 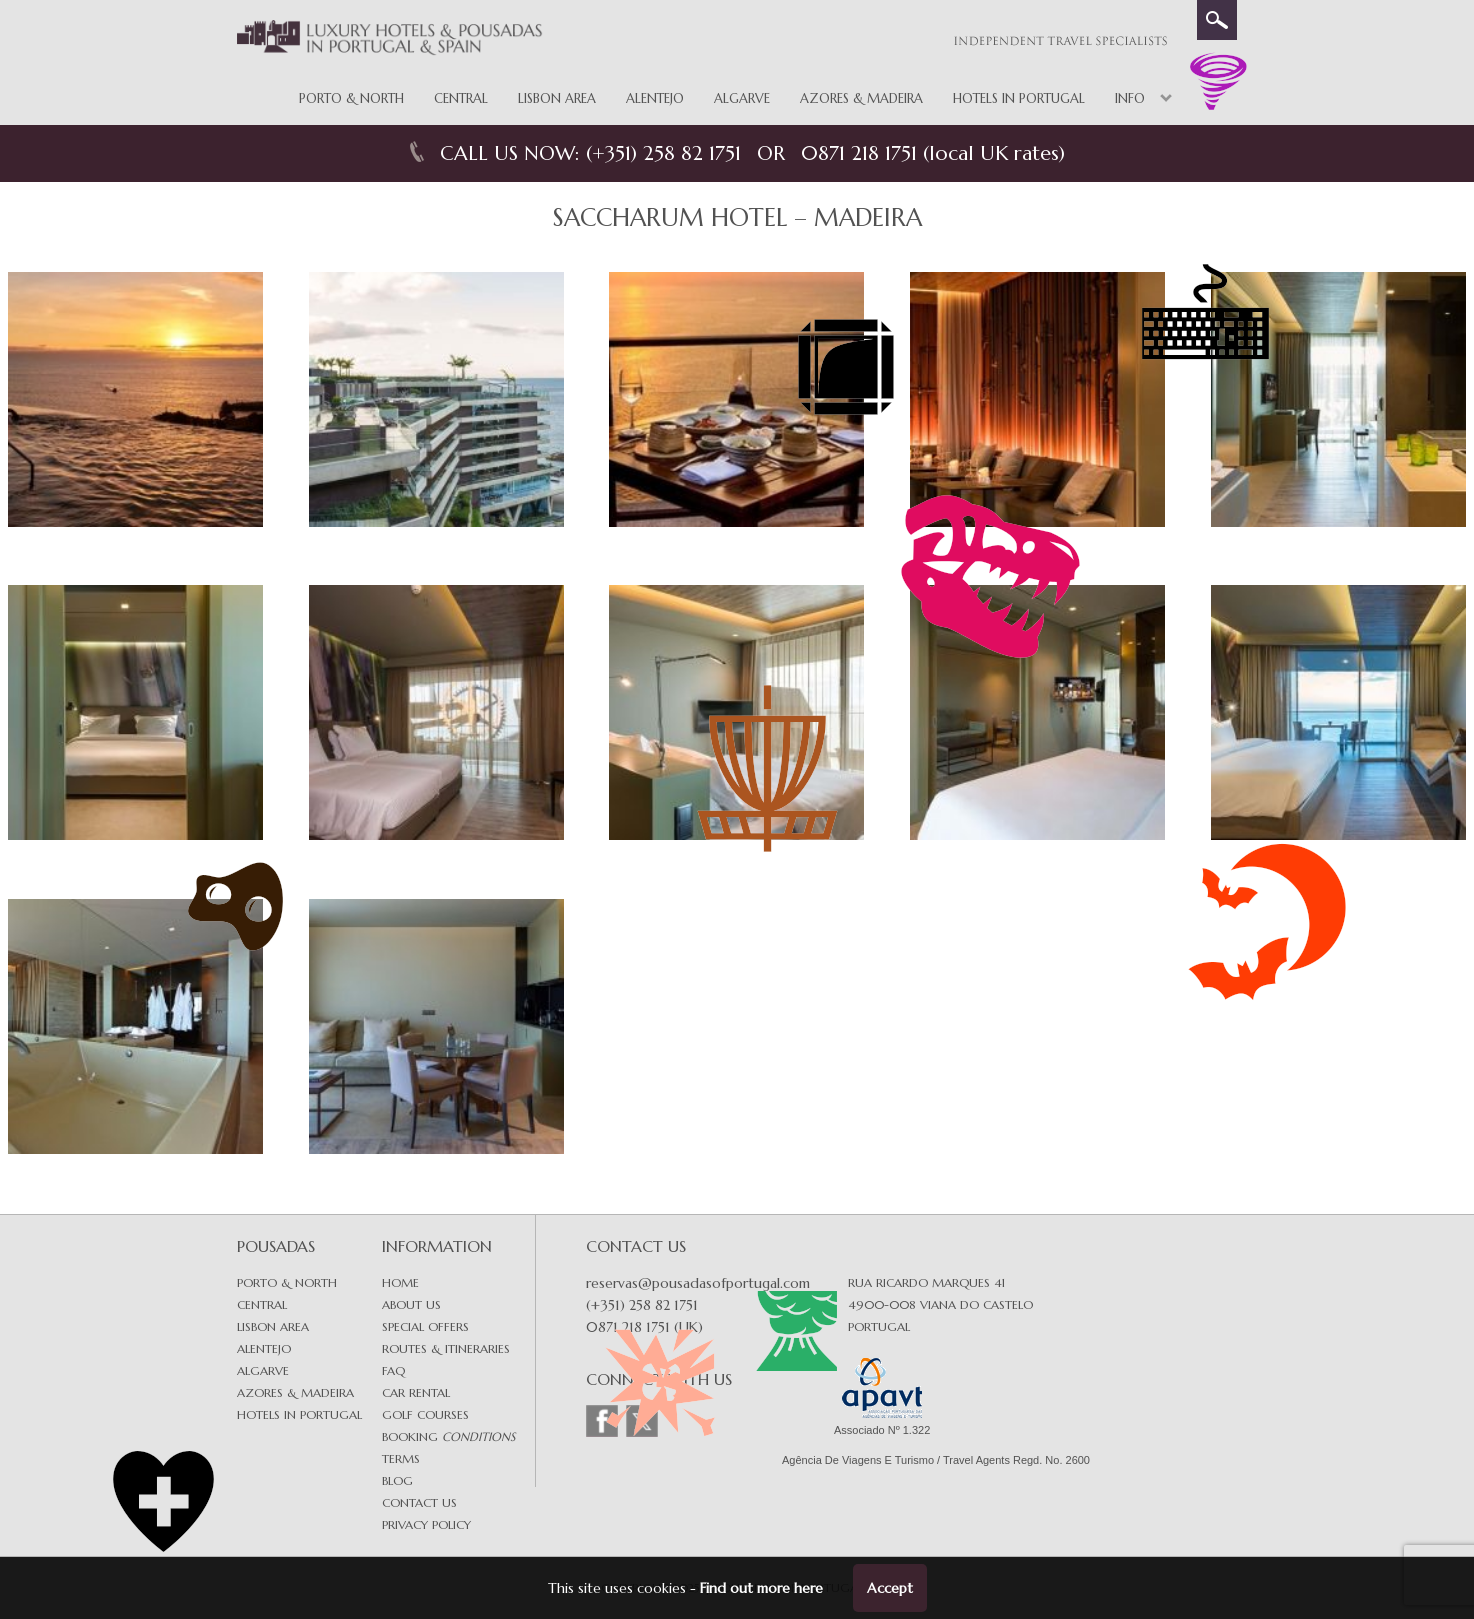 What do you see at coordinates (846, 367) in the screenshot?
I see `indicates an amethyst gem resource or currency` at bounding box center [846, 367].